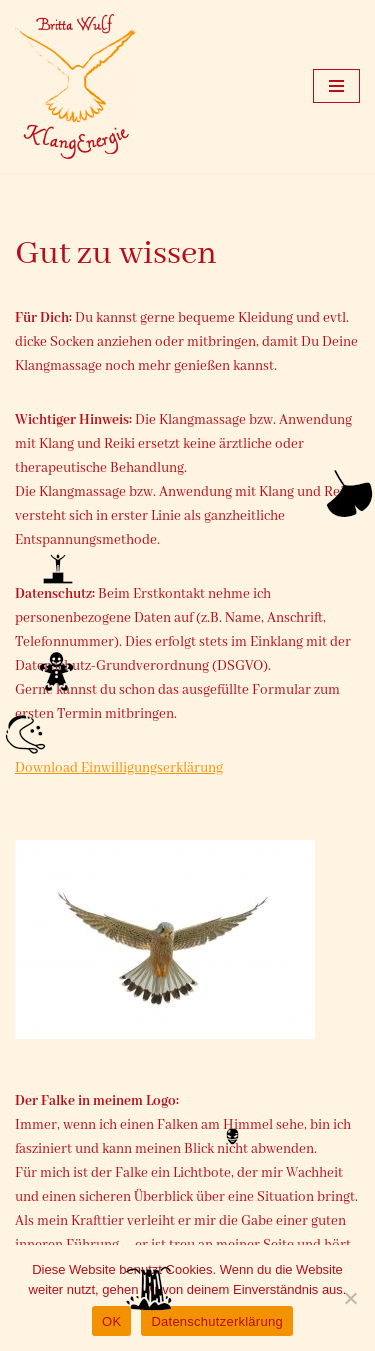  I want to click on nature or botanical category indicator, so click(349, 493).